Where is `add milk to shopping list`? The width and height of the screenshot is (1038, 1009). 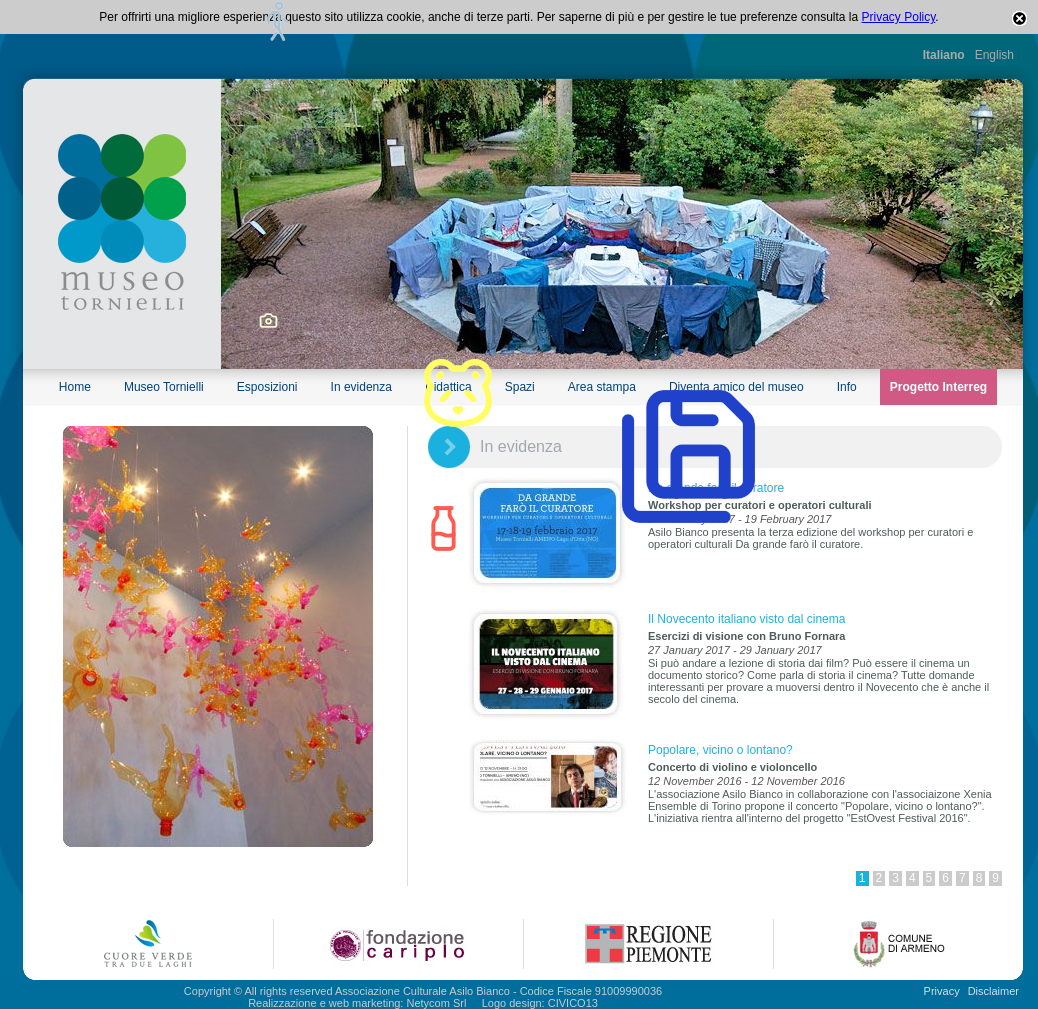
add milk to shopping list is located at coordinates (443, 528).